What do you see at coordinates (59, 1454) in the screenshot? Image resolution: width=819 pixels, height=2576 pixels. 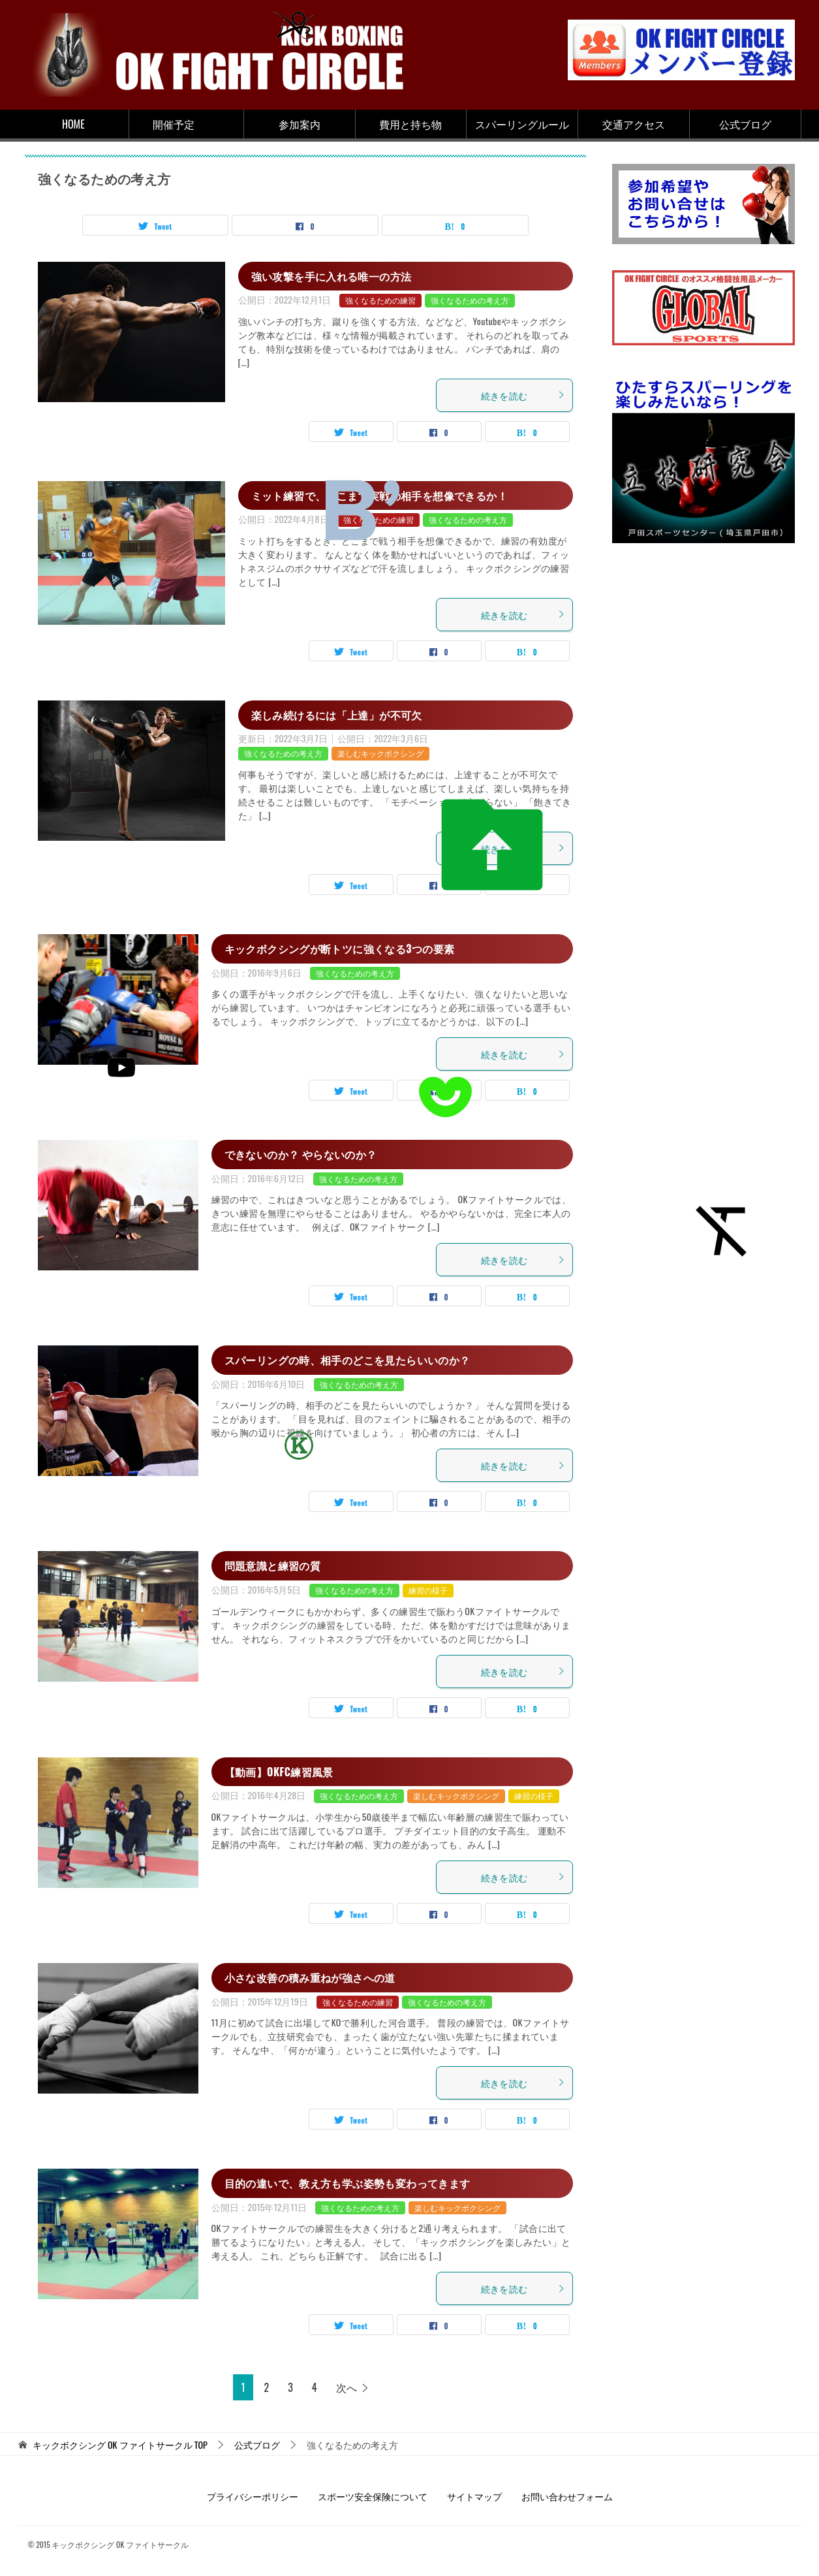 I see `cilium logo - open source cloud native networking platform` at bounding box center [59, 1454].